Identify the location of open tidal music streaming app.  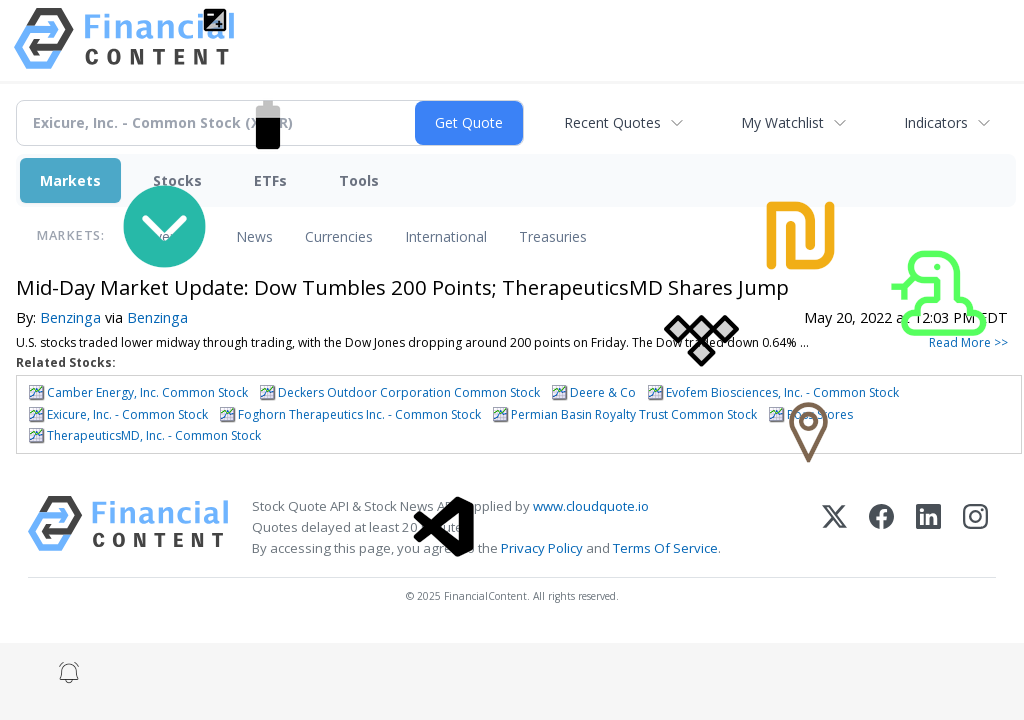
(701, 338).